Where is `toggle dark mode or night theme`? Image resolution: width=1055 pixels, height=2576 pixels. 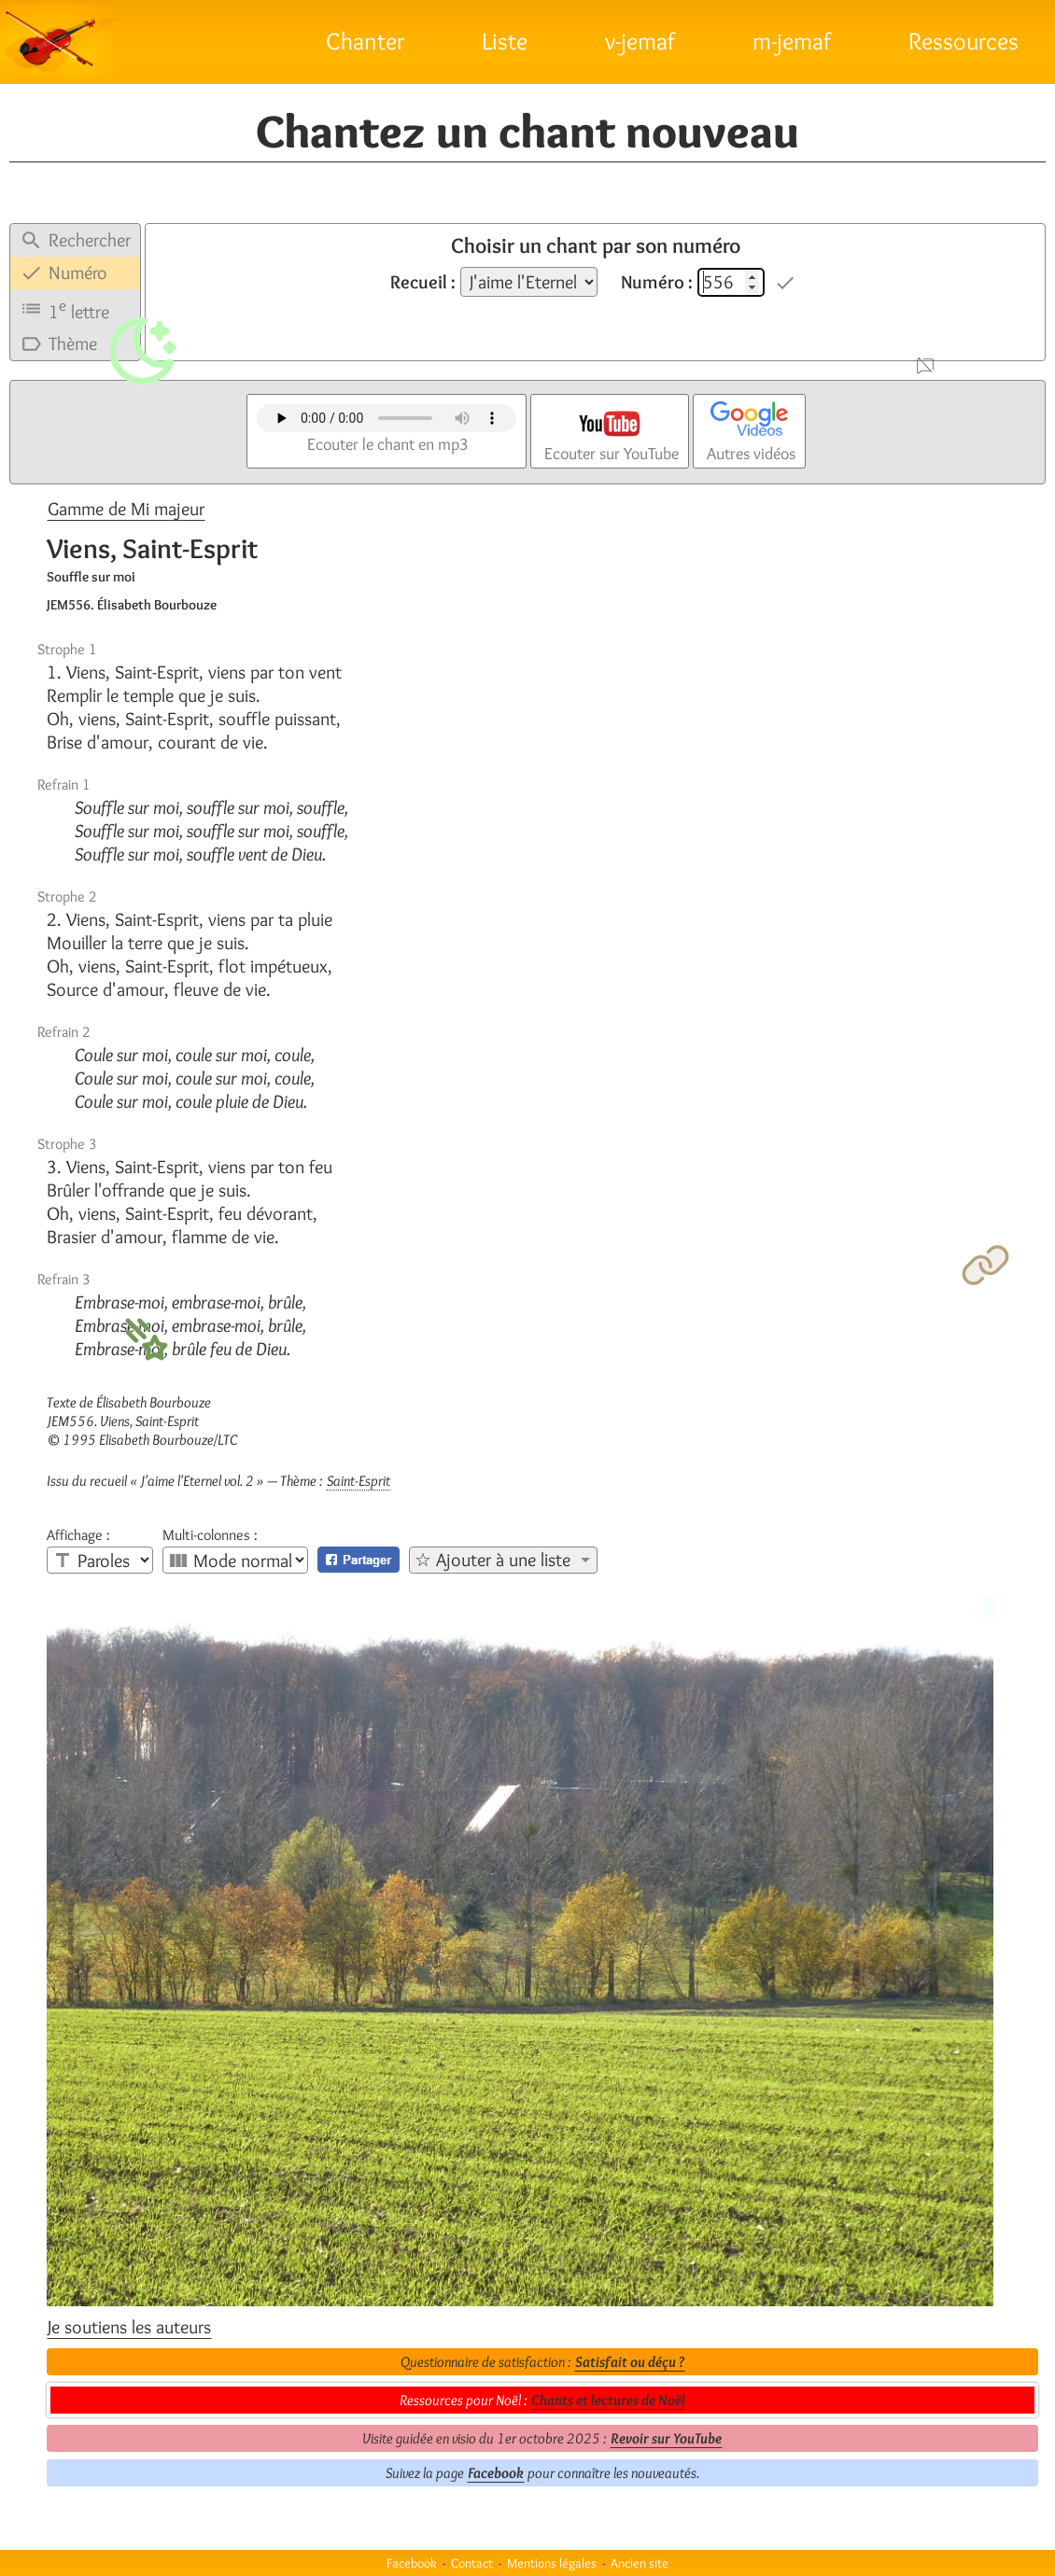 toggle dark mode or night theme is located at coordinates (143, 351).